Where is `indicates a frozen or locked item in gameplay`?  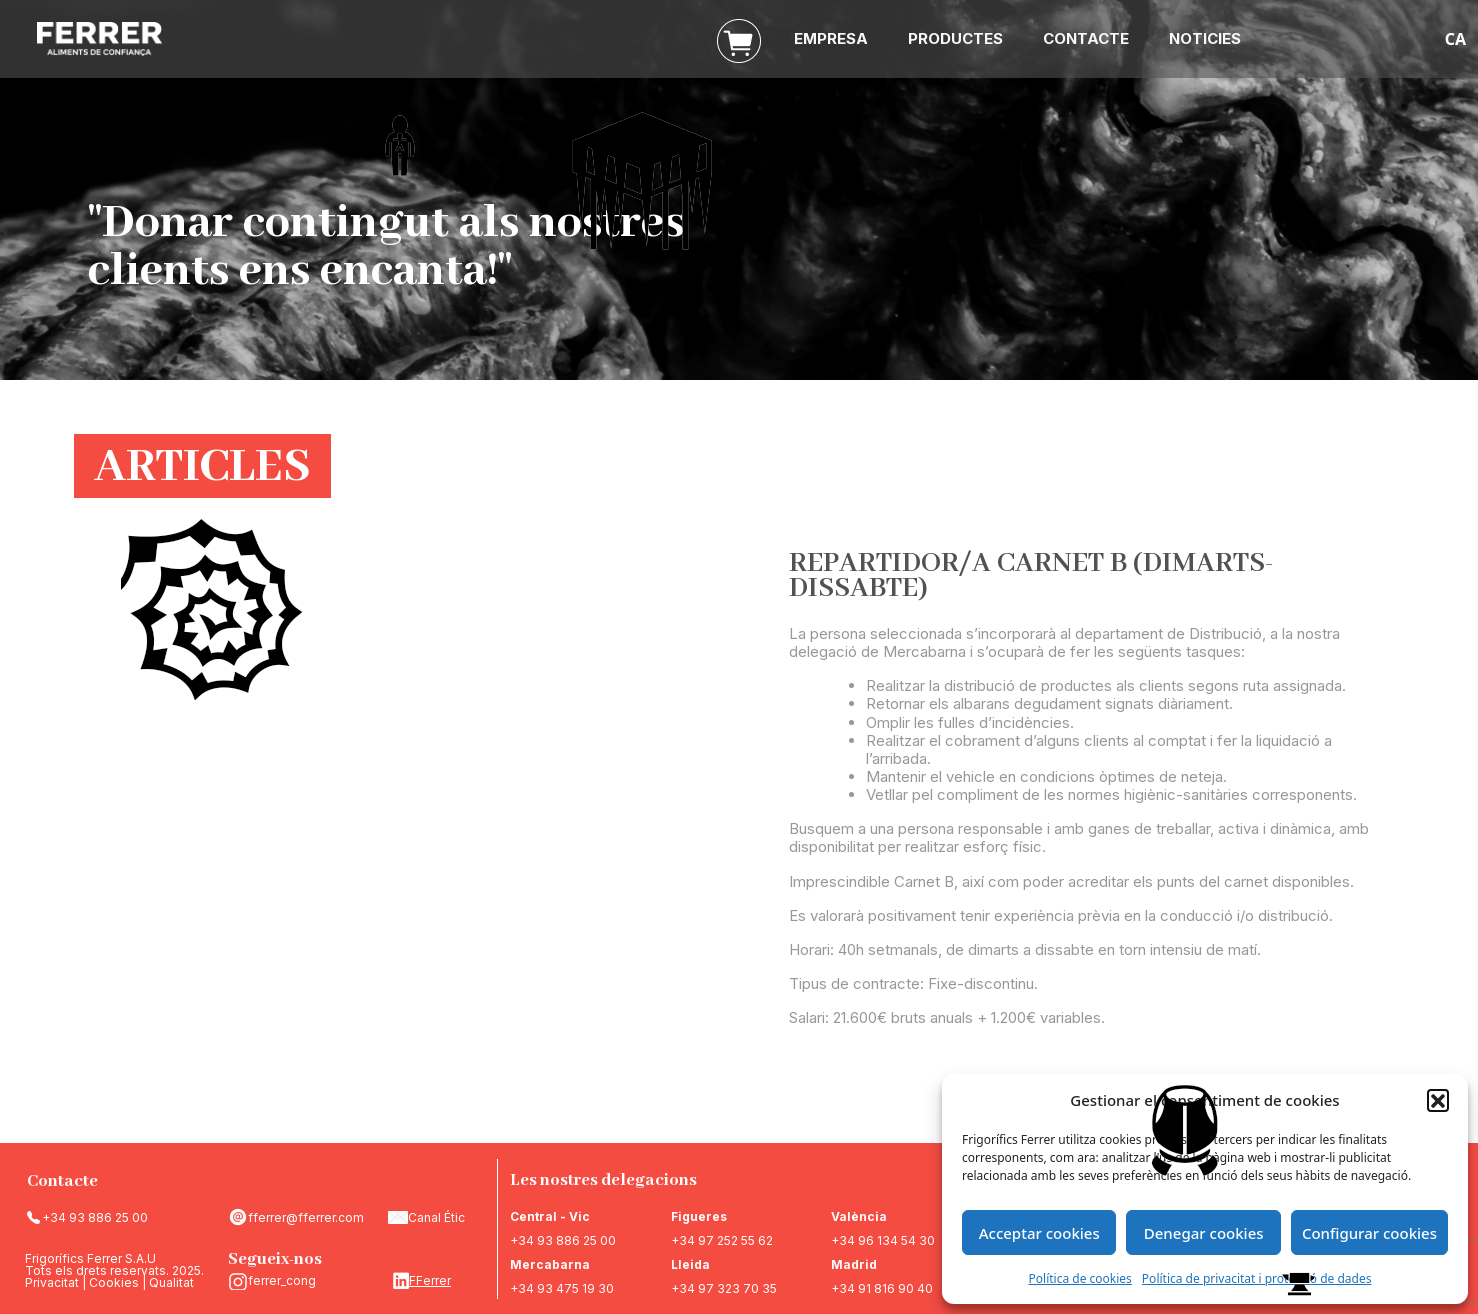 indicates a frozen or locked item in gameplay is located at coordinates (641, 179).